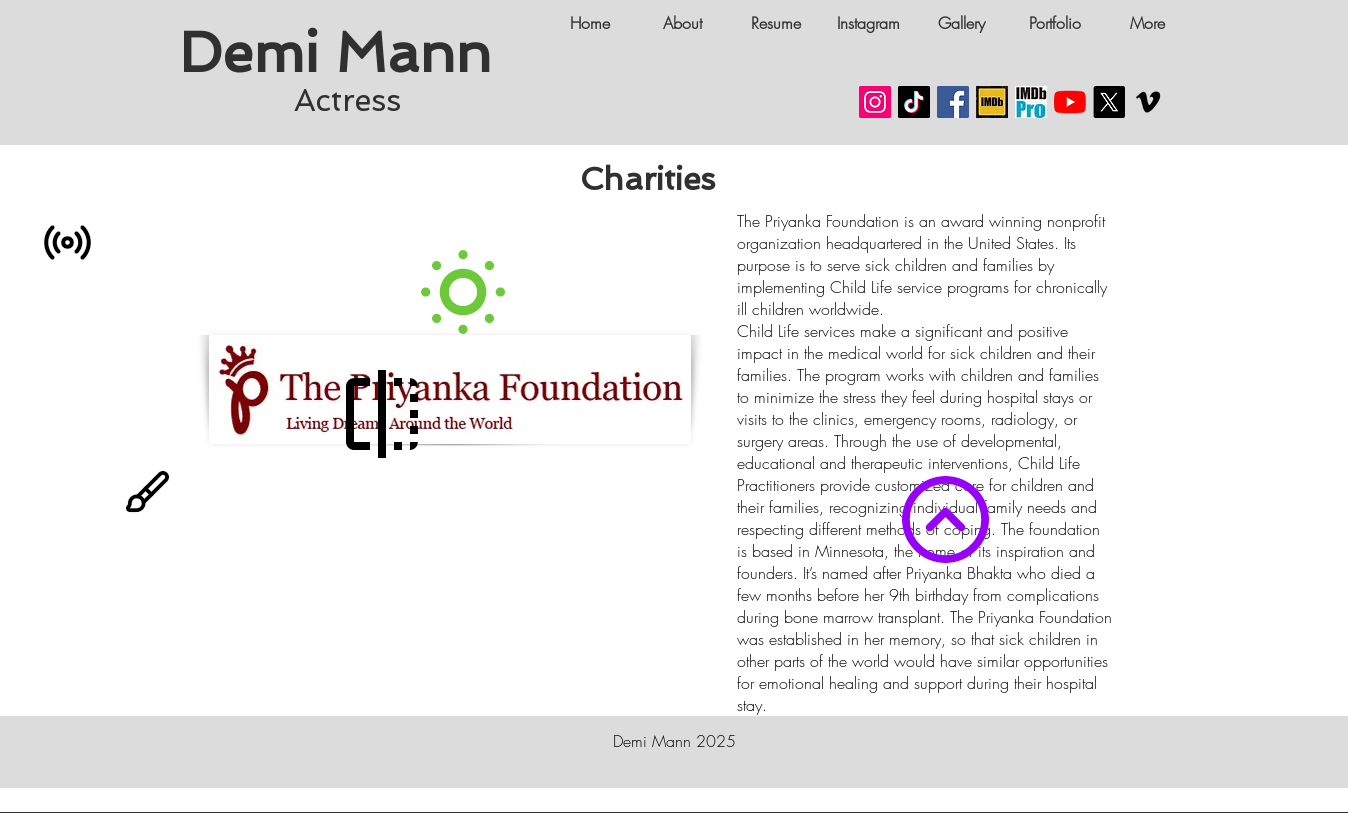 Image resolution: width=1348 pixels, height=813 pixels. I want to click on access drawing or painting tools, so click(147, 492).